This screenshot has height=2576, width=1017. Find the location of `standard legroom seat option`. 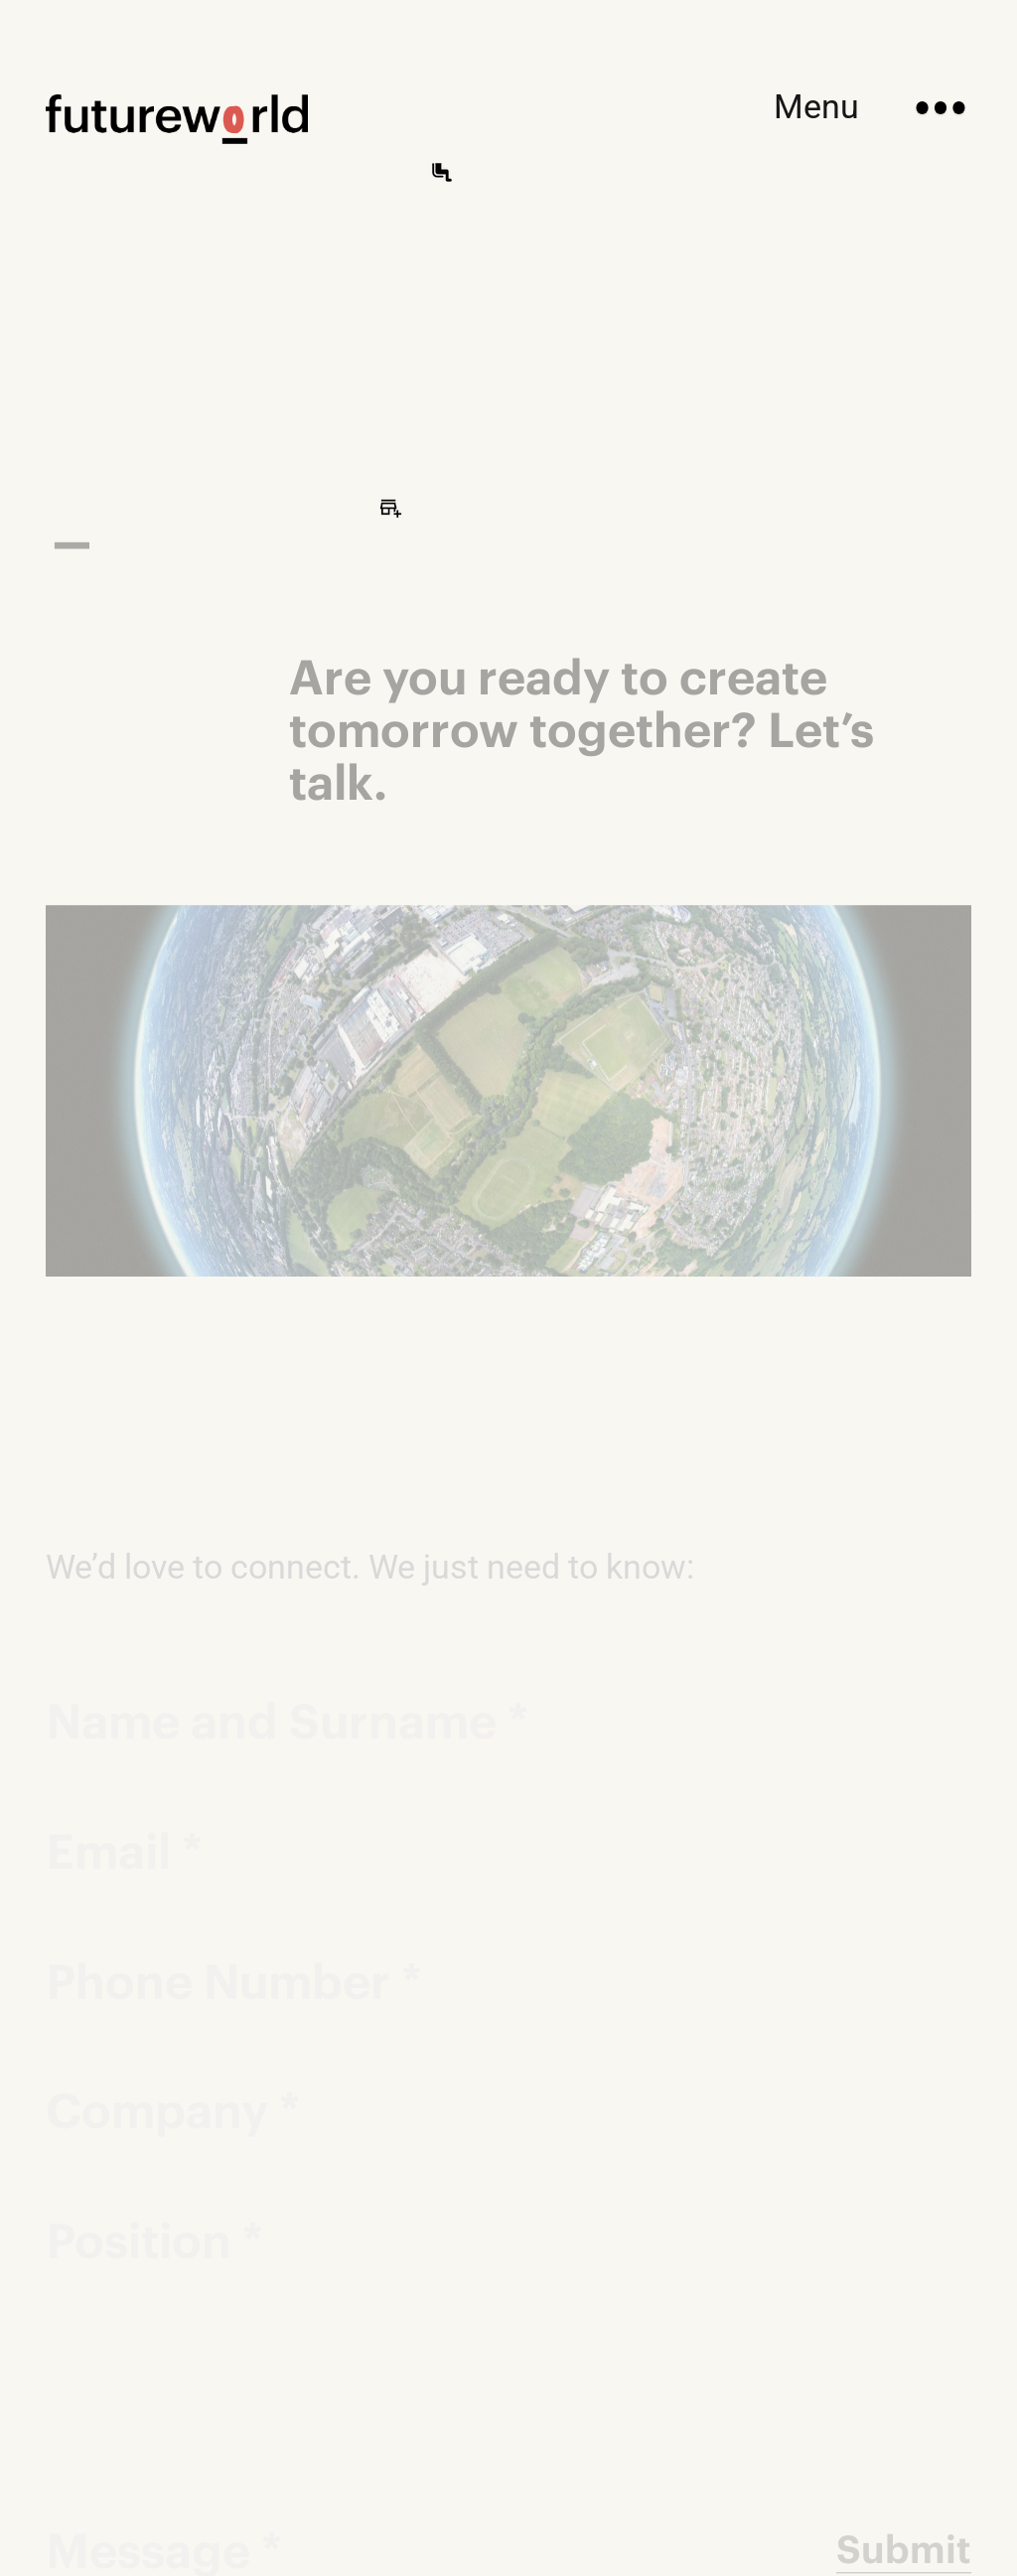

standard legroom seat option is located at coordinates (441, 172).